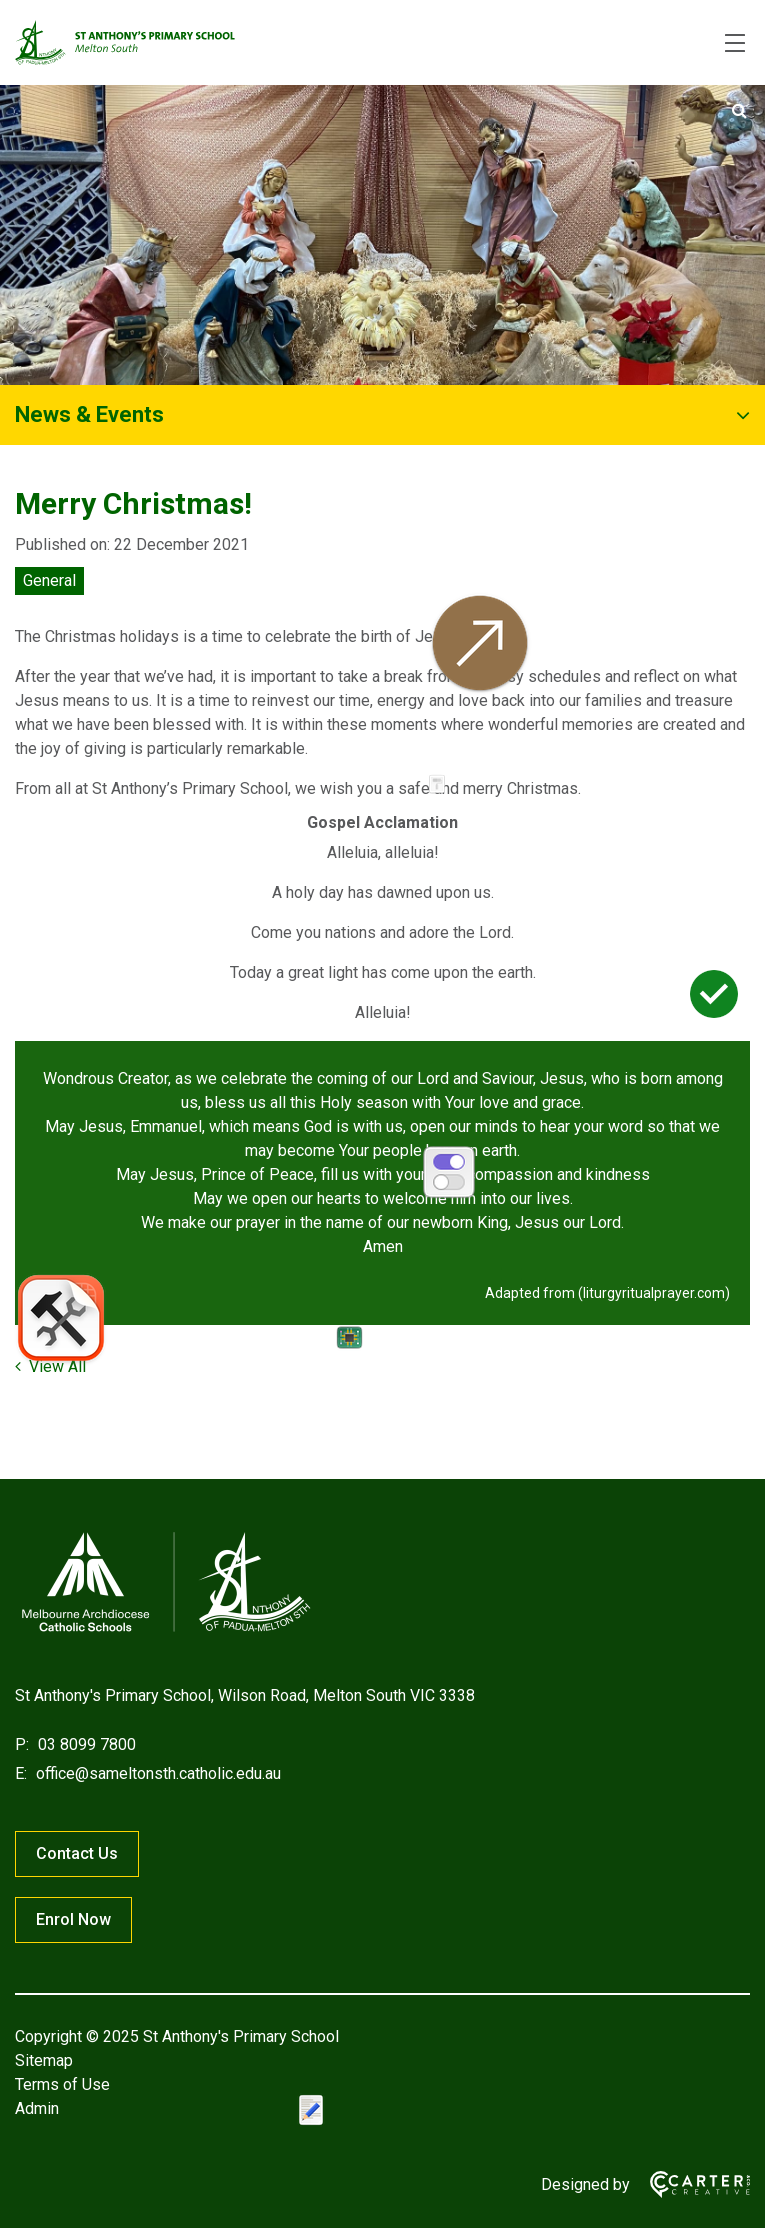 The image size is (765, 2228). I want to click on a theme or appearance customization file, so click(437, 784).